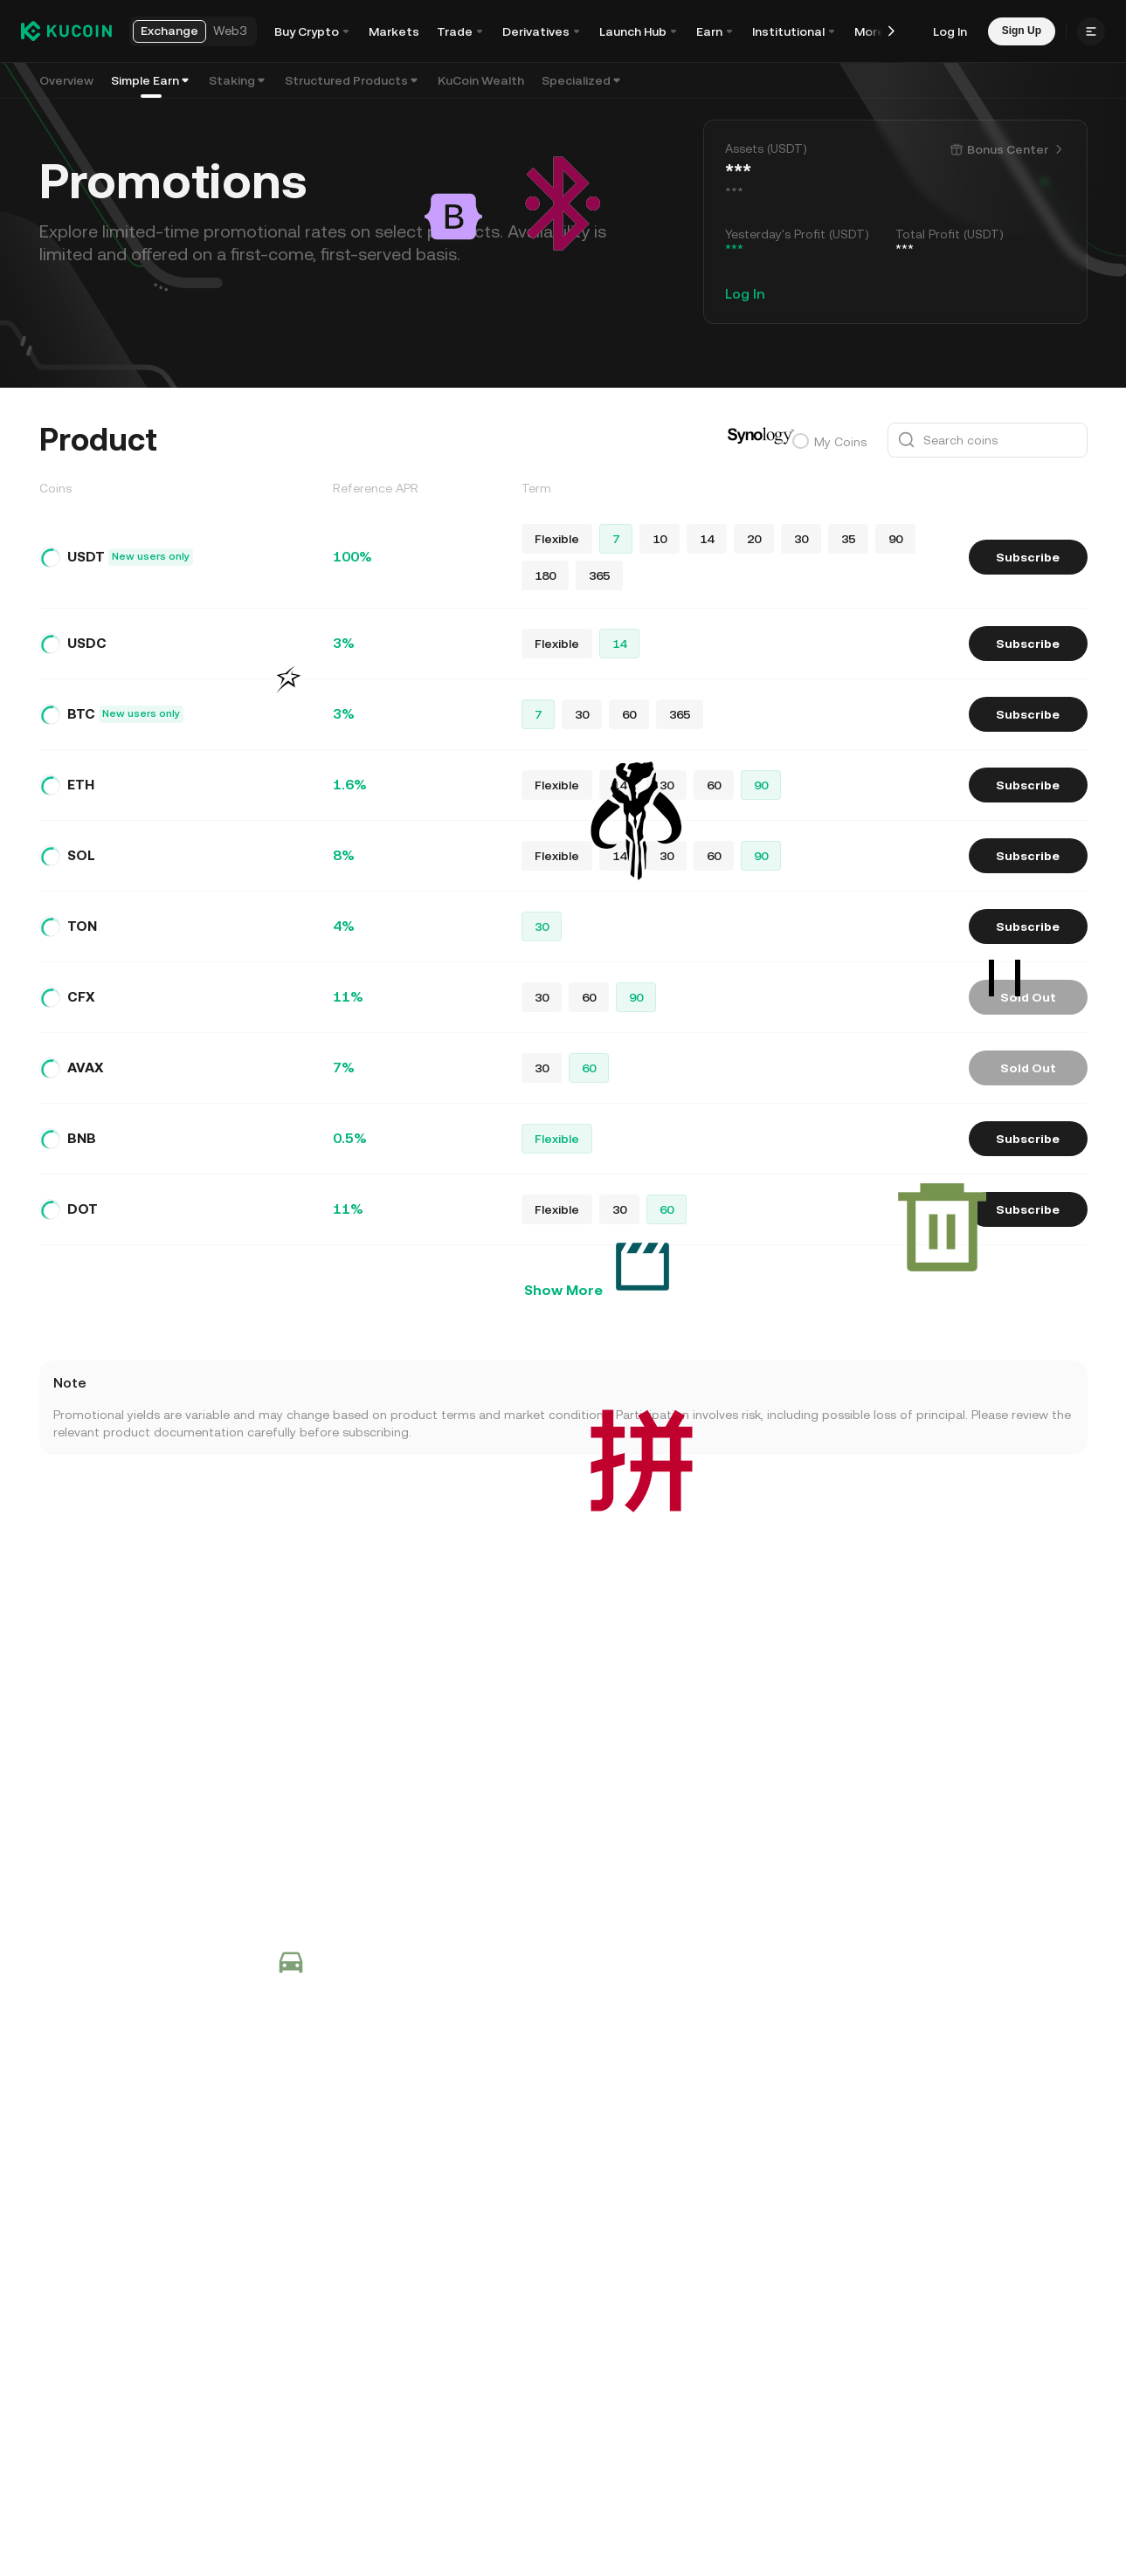  What do you see at coordinates (1005, 978) in the screenshot?
I see `pause media playback` at bounding box center [1005, 978].